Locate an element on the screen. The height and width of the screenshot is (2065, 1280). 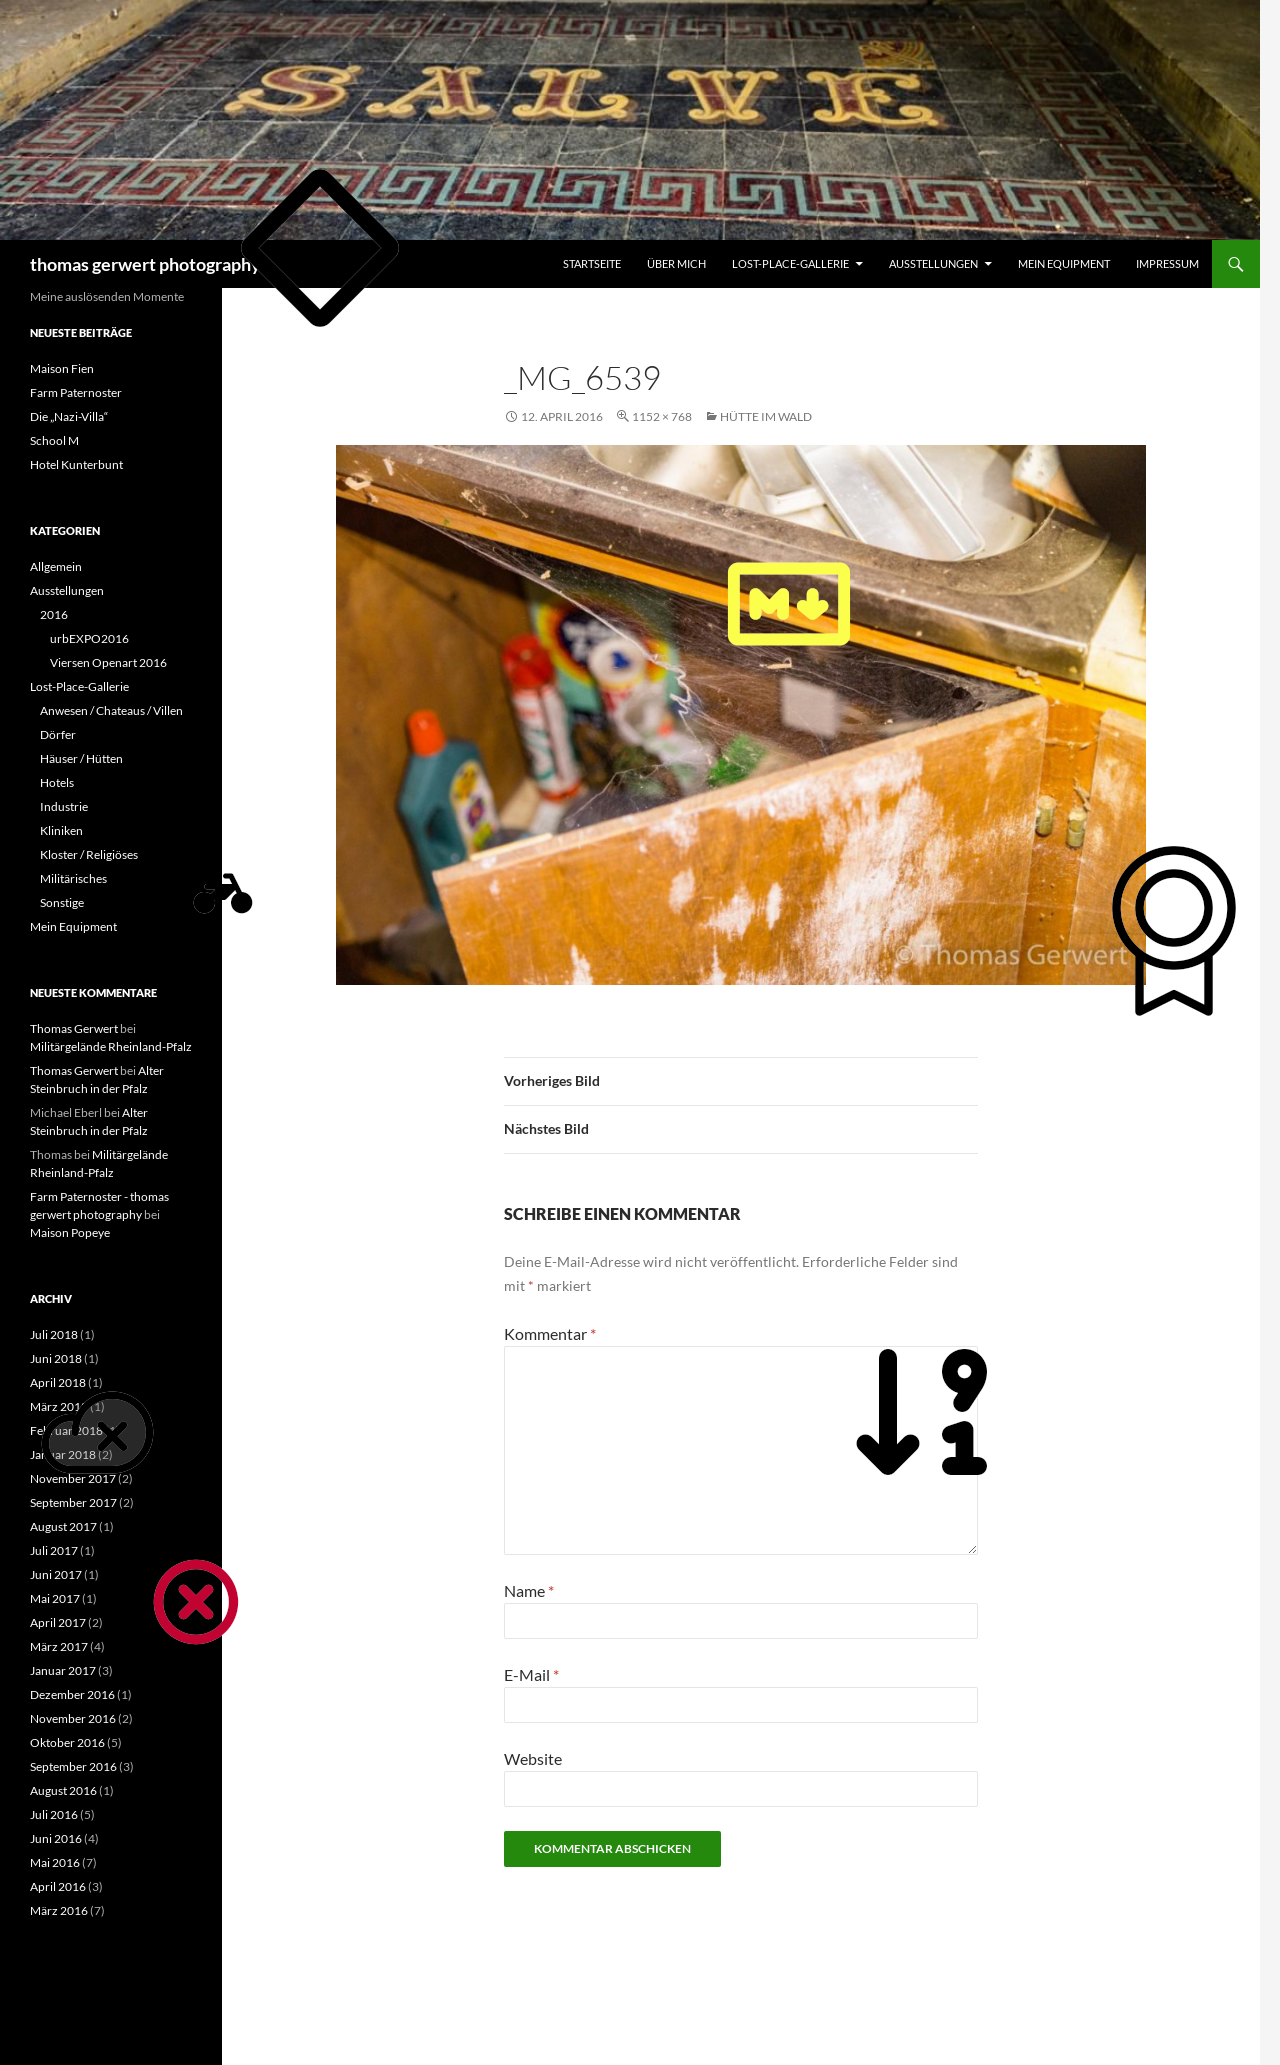
close or dismiss a dialog is located at coordinates (196, 1602).